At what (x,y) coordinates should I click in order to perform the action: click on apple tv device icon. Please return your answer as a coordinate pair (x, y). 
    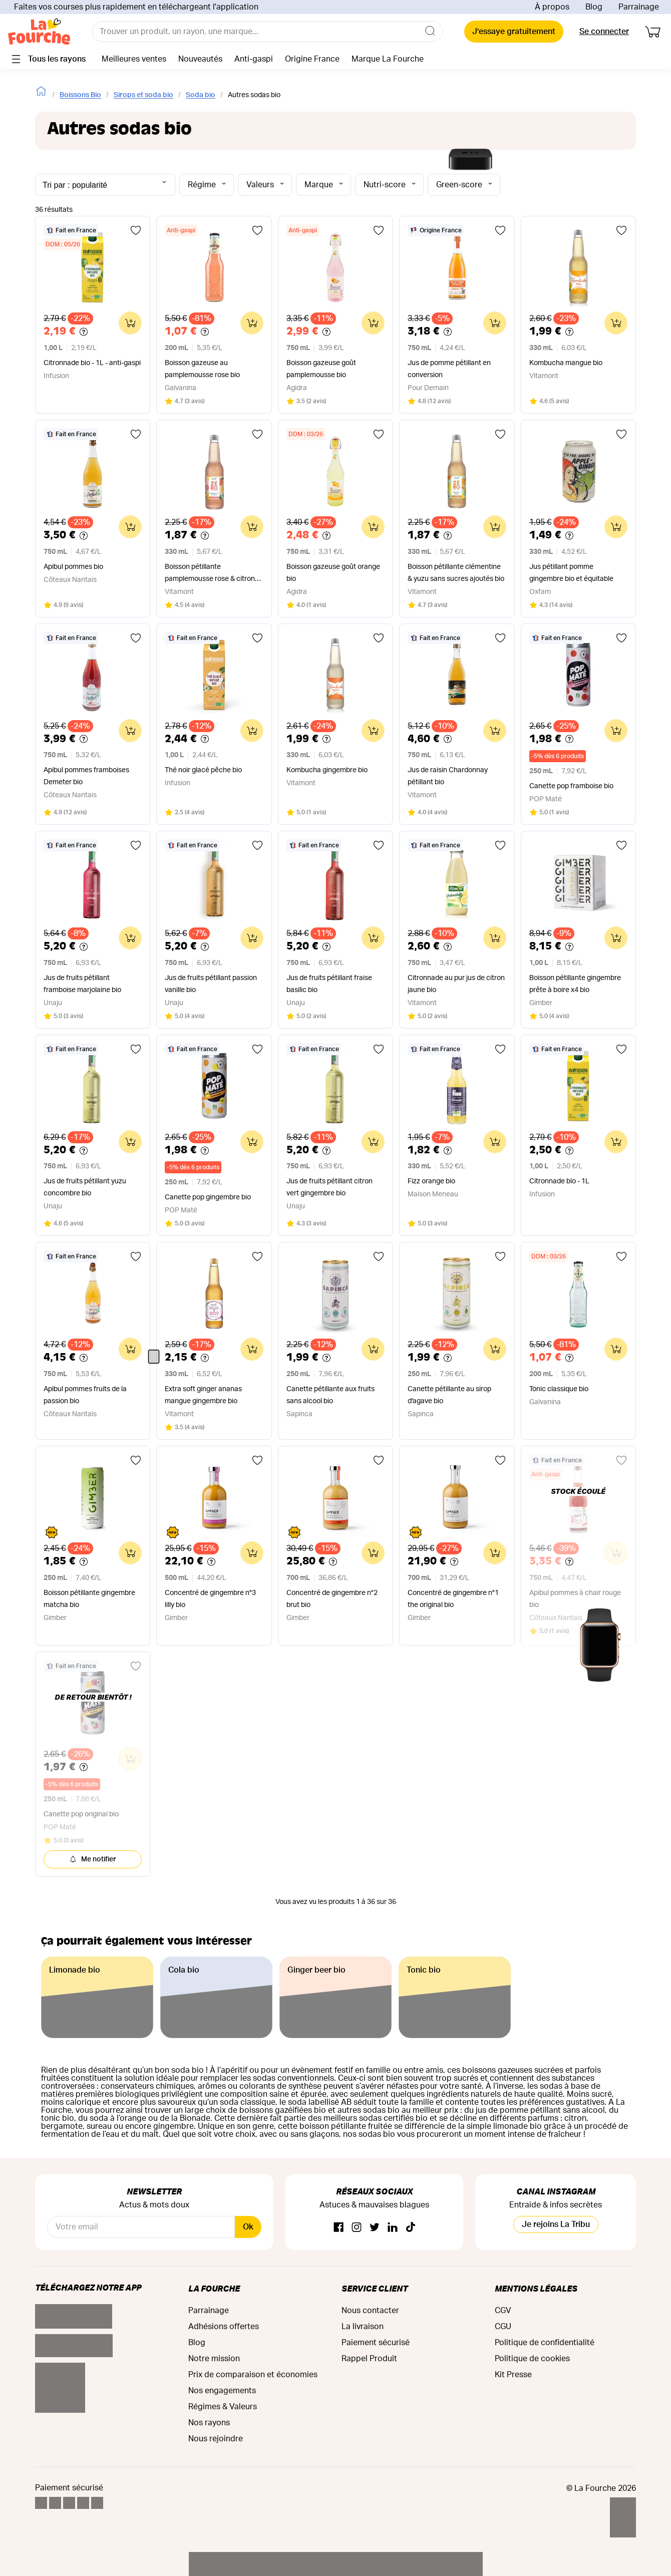
    Looking at the image, I should click on (470, 152).